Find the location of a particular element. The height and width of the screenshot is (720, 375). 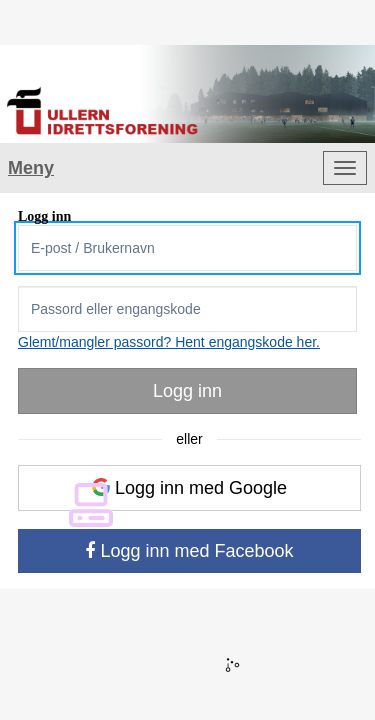

launch a github codespace is located at coordinates (91, 505).